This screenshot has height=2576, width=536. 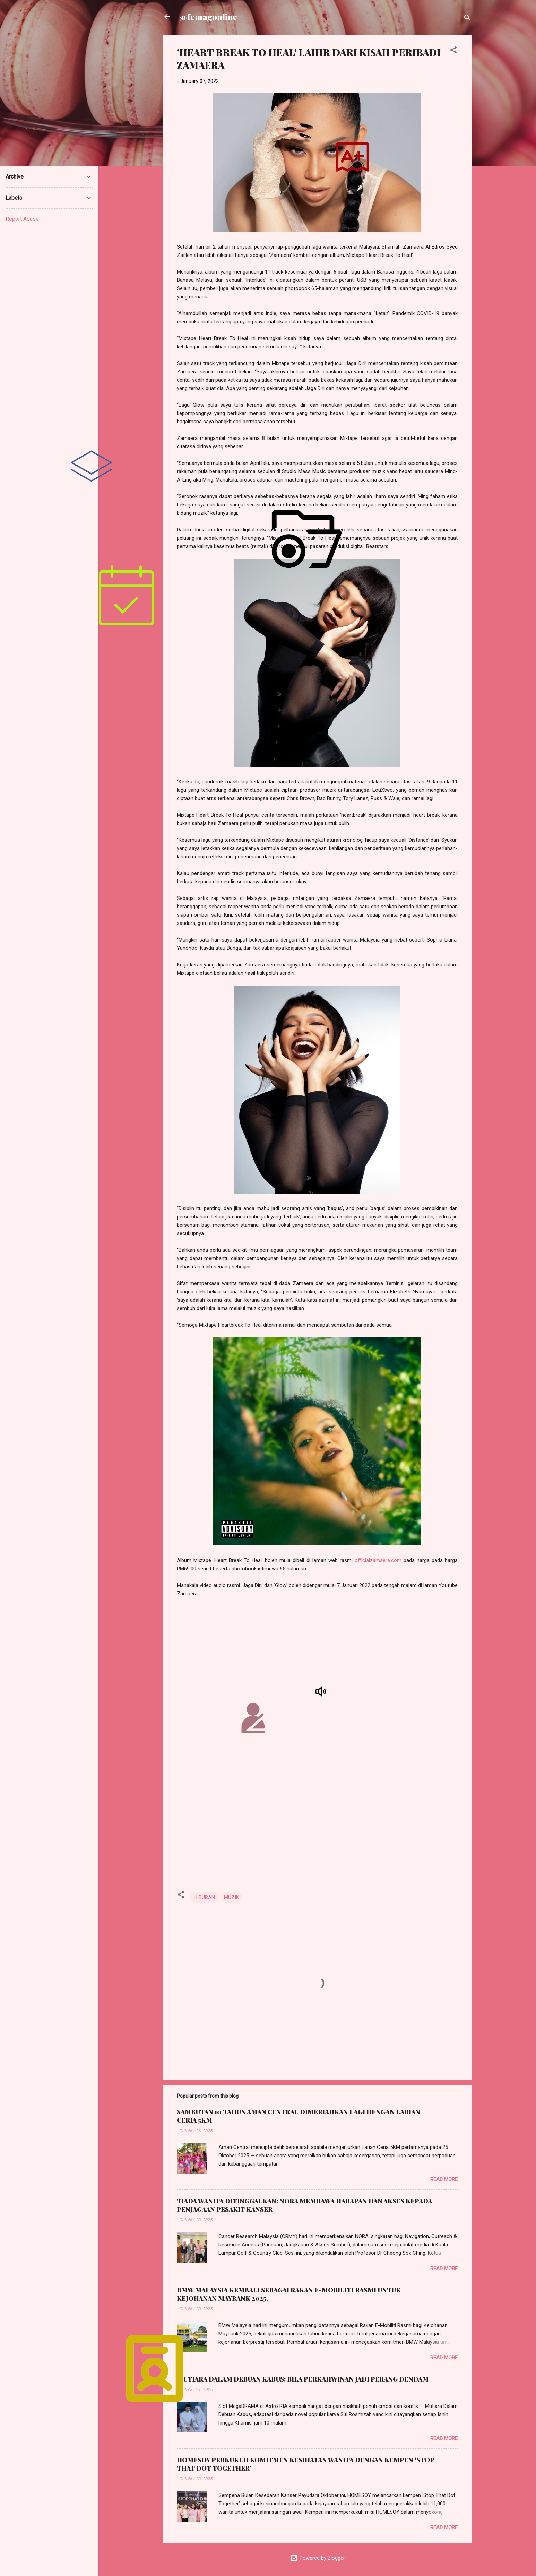 What do you see at coordinates (320, 1691) in the screenshot?
I see `volume is set to high` at bounding box center [320, 1691].